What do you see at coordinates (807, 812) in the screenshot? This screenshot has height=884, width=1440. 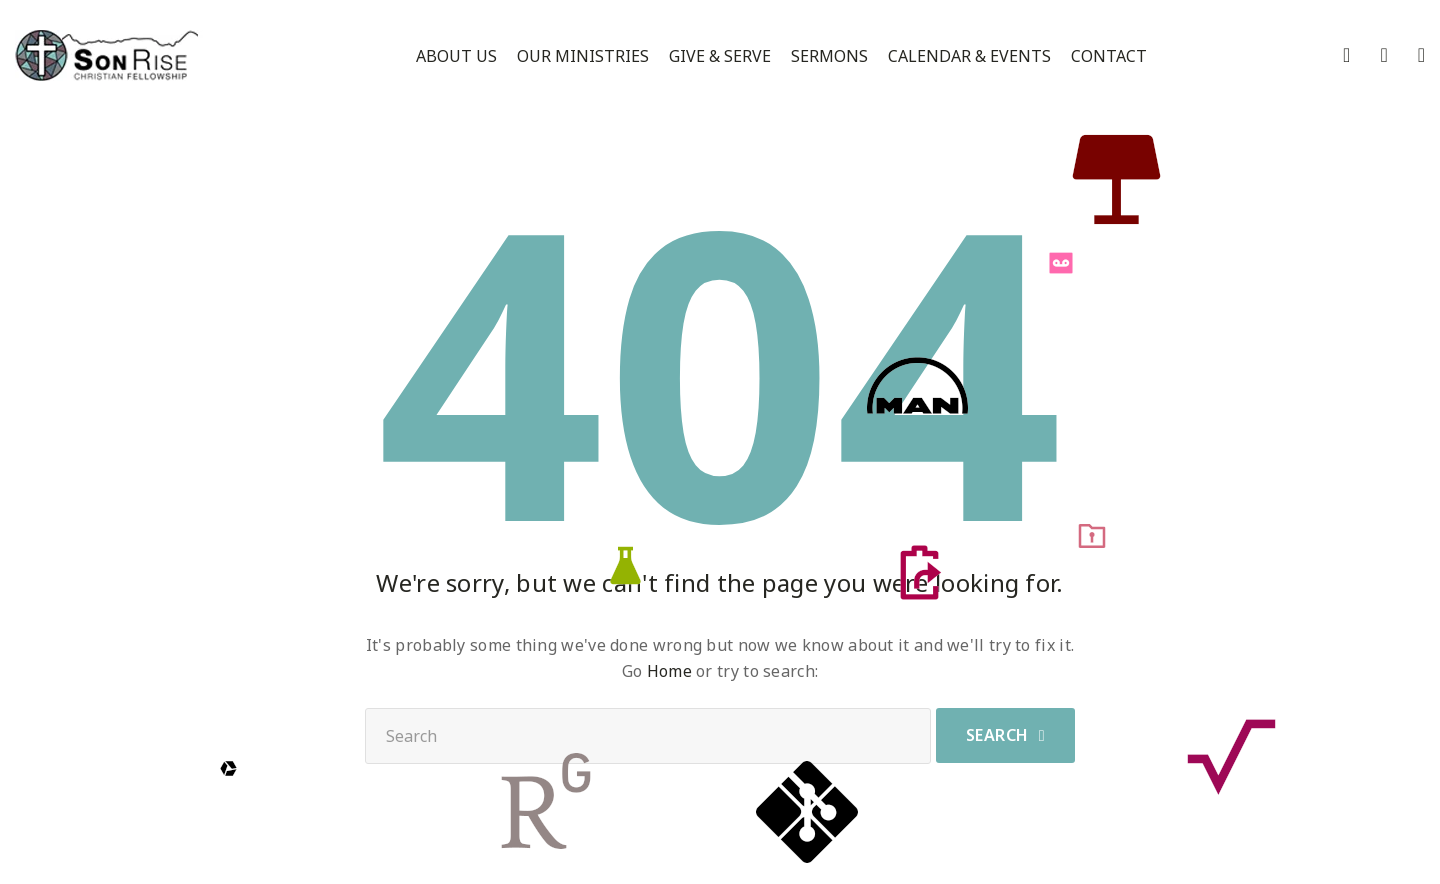 I see `open git for windows application` at bounding box center [807, 812].